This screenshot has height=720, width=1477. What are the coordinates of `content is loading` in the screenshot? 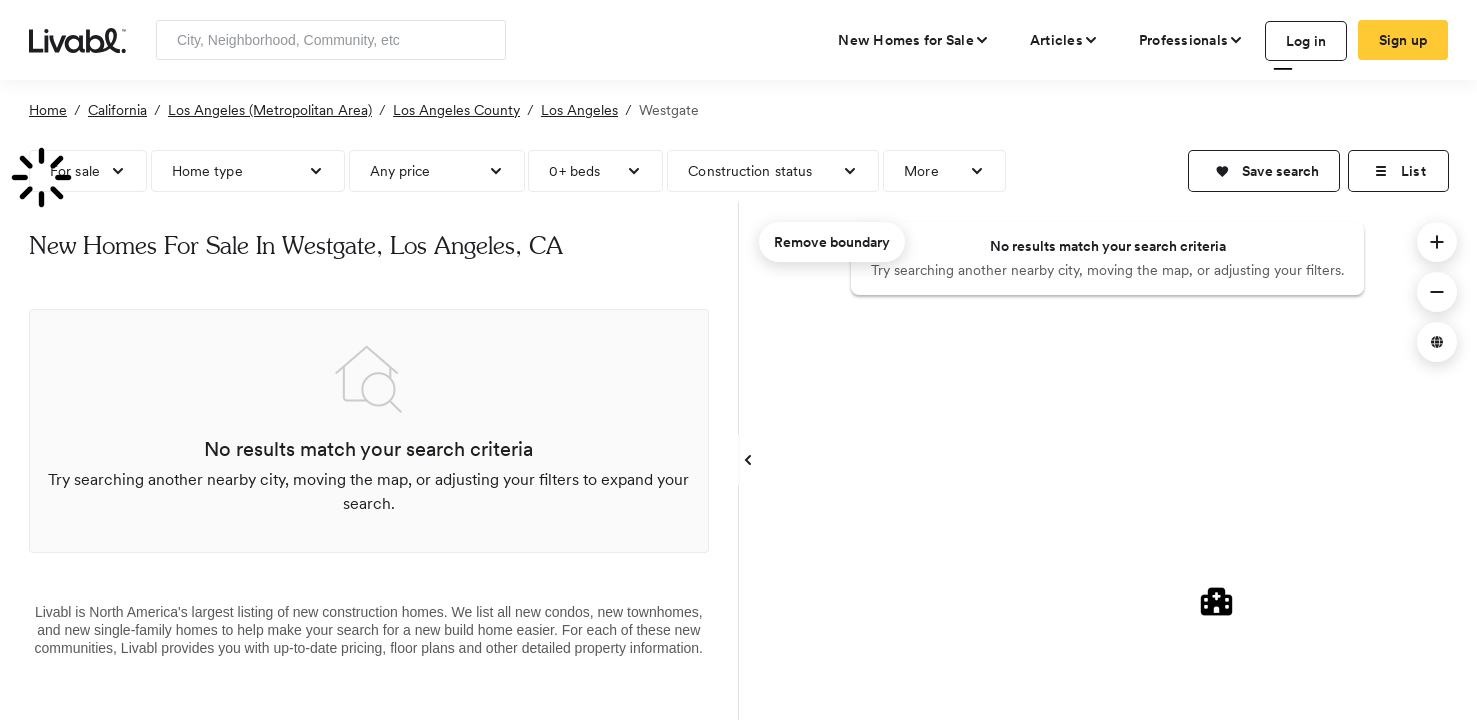 It's located at (41, 177).